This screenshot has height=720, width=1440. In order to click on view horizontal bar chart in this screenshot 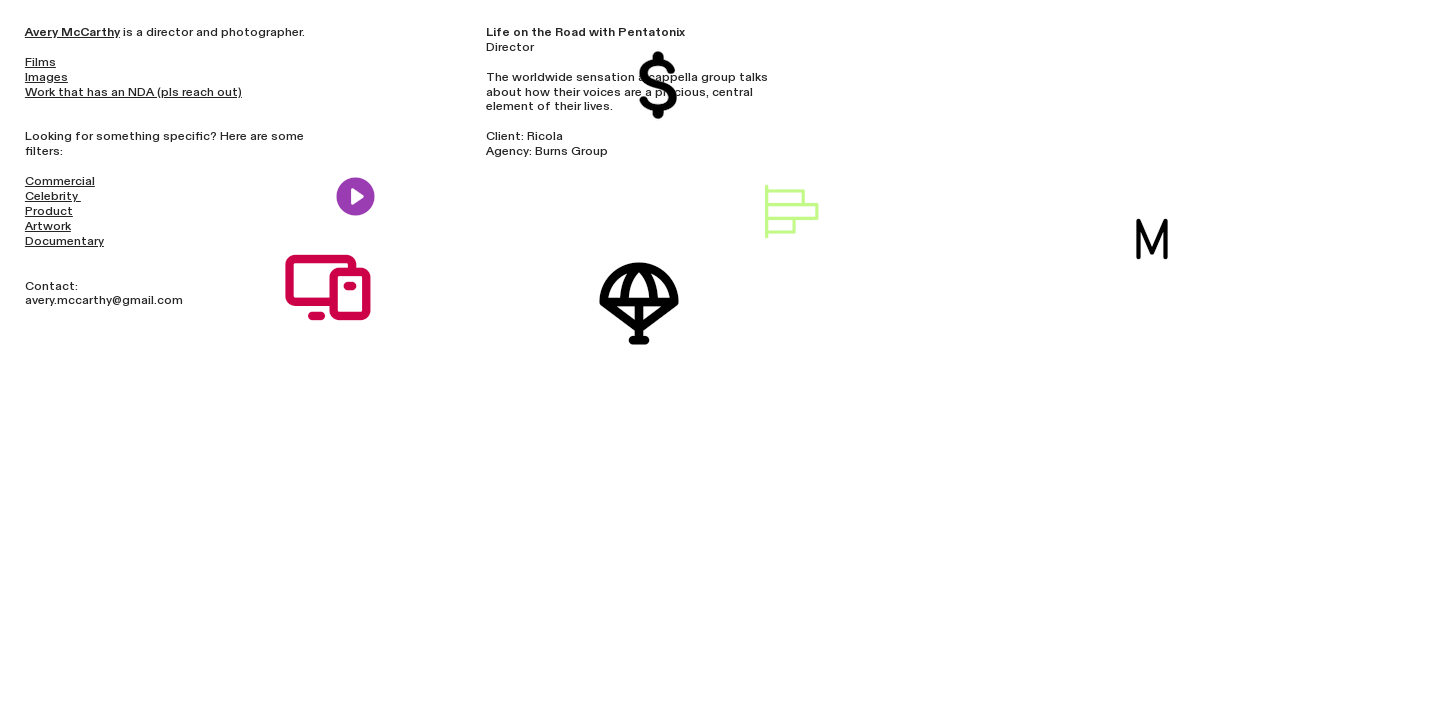, I will do `click(789, 211)`.